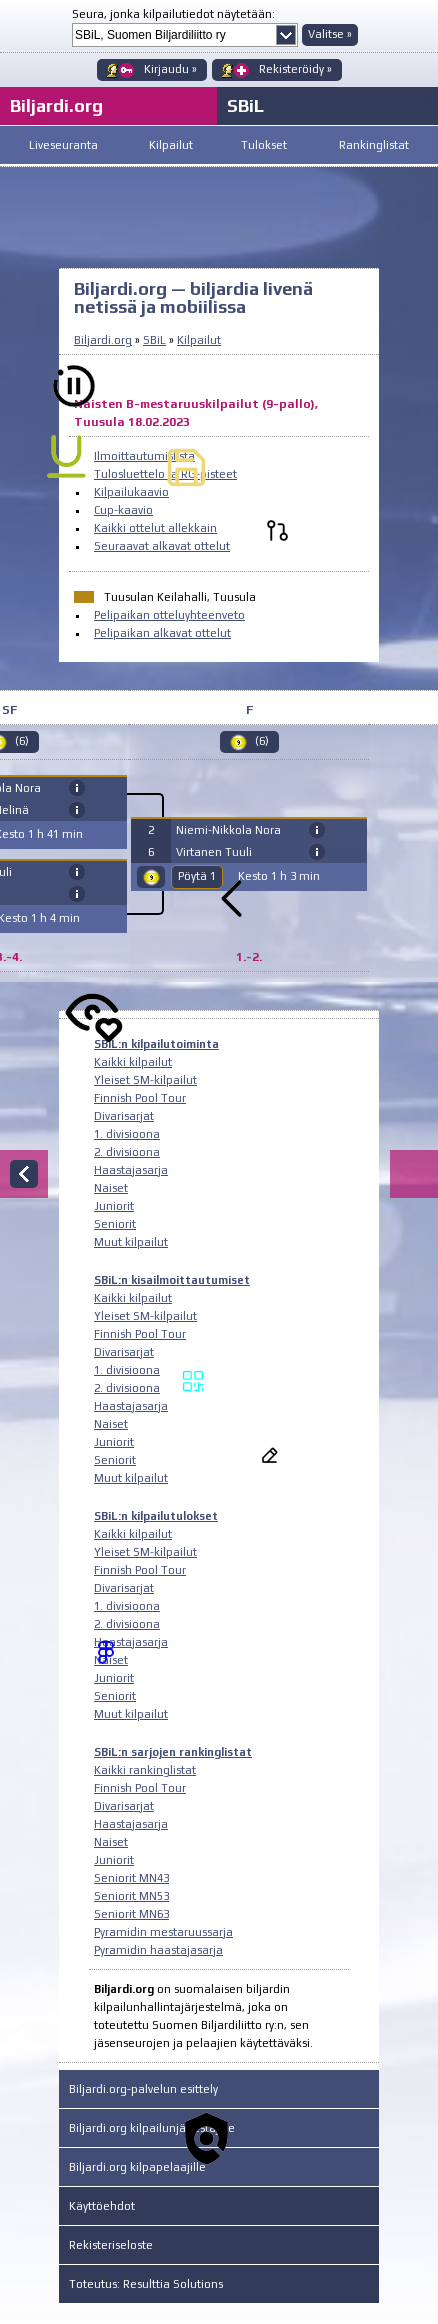 Image resolution: width=438 pixels, height=2324 pixels. What do you see at coordinates (206, 2138) in the screenshot?
I see `view privacy policy or terms` at bounding box center [206, 2138].